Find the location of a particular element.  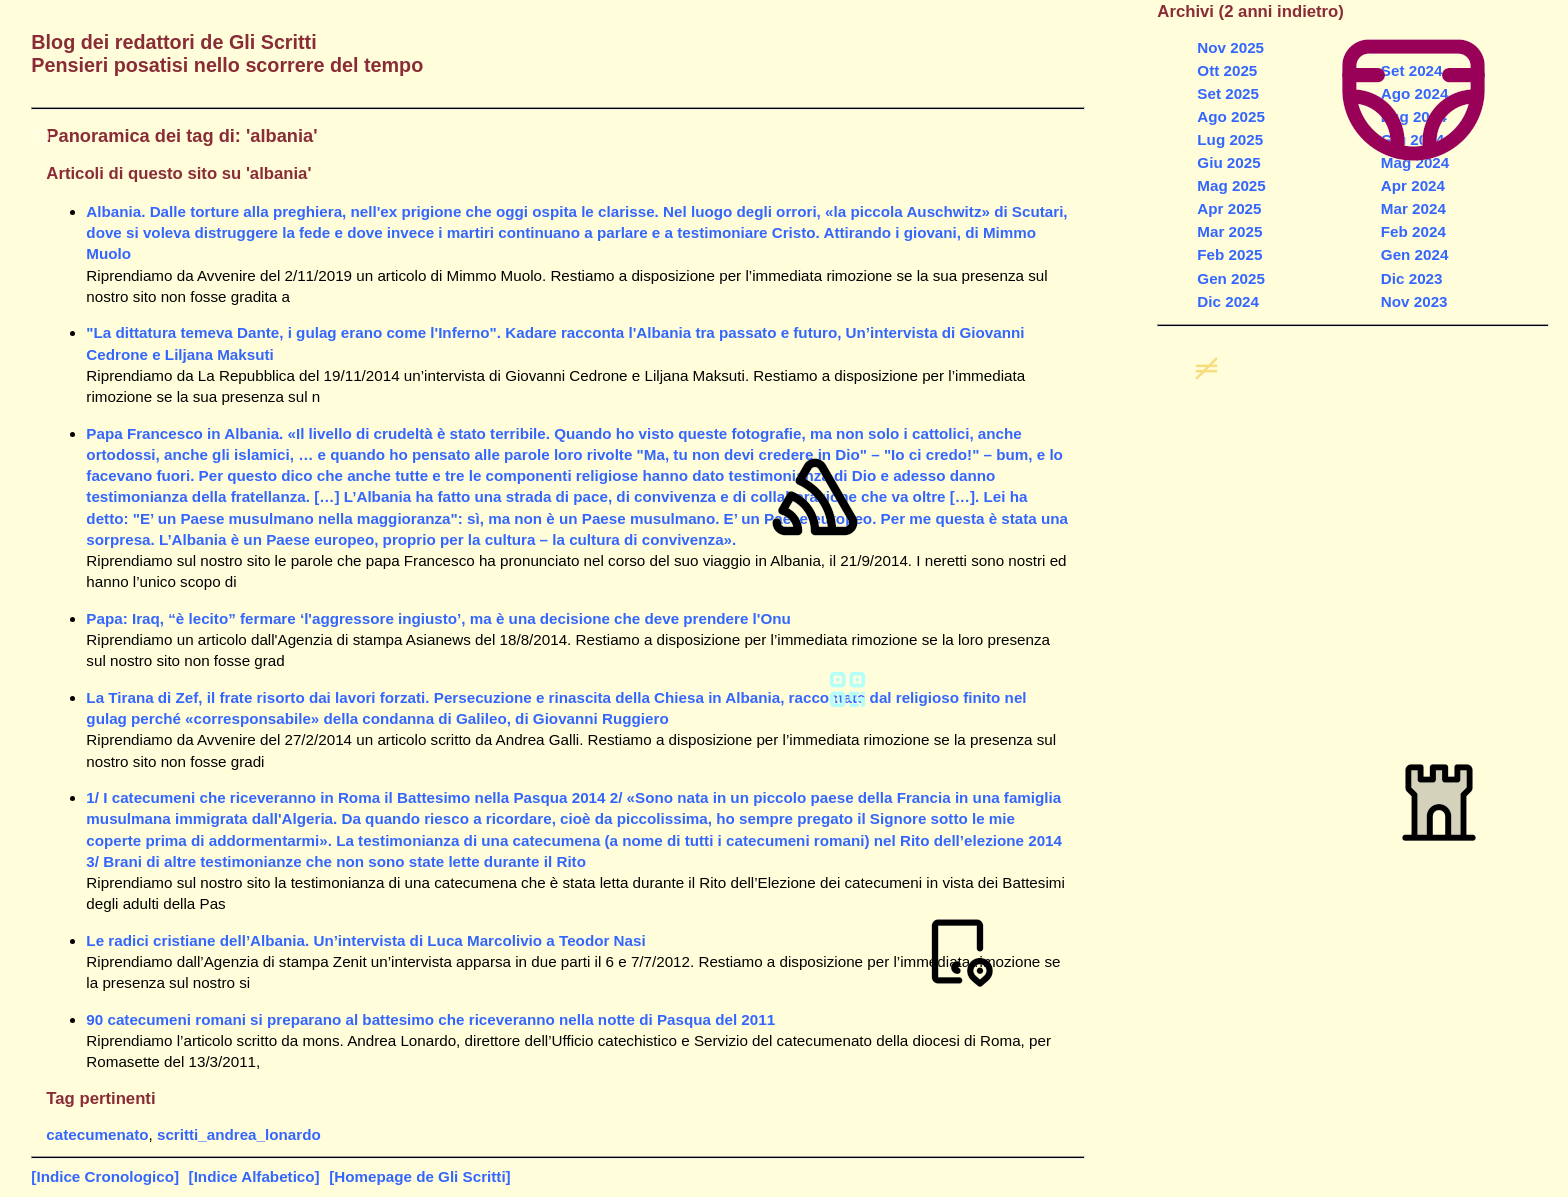

sentry error monitoring integration is located at coordinates (815, 497).